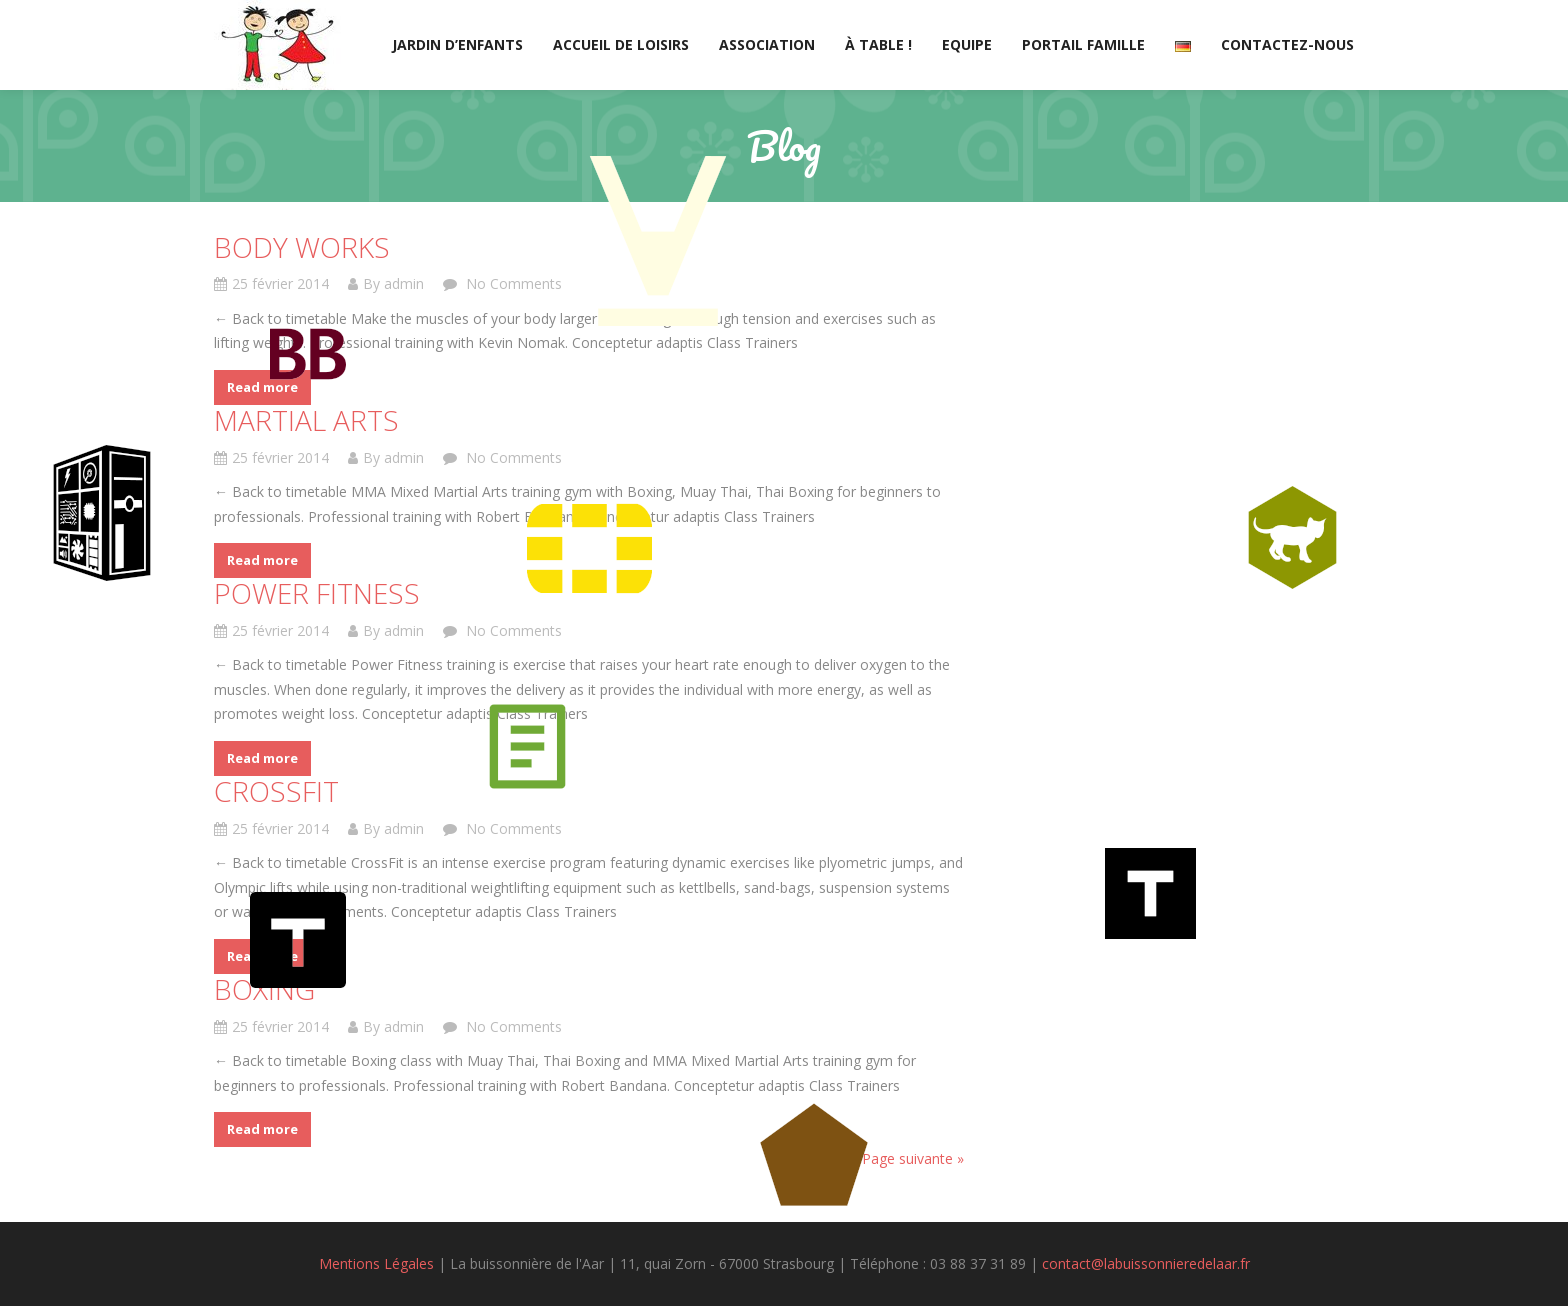 The width and height of the screenshot is (1568, 1306). I want to click on pentagon shape tool for design applications, so click(814, 1160).